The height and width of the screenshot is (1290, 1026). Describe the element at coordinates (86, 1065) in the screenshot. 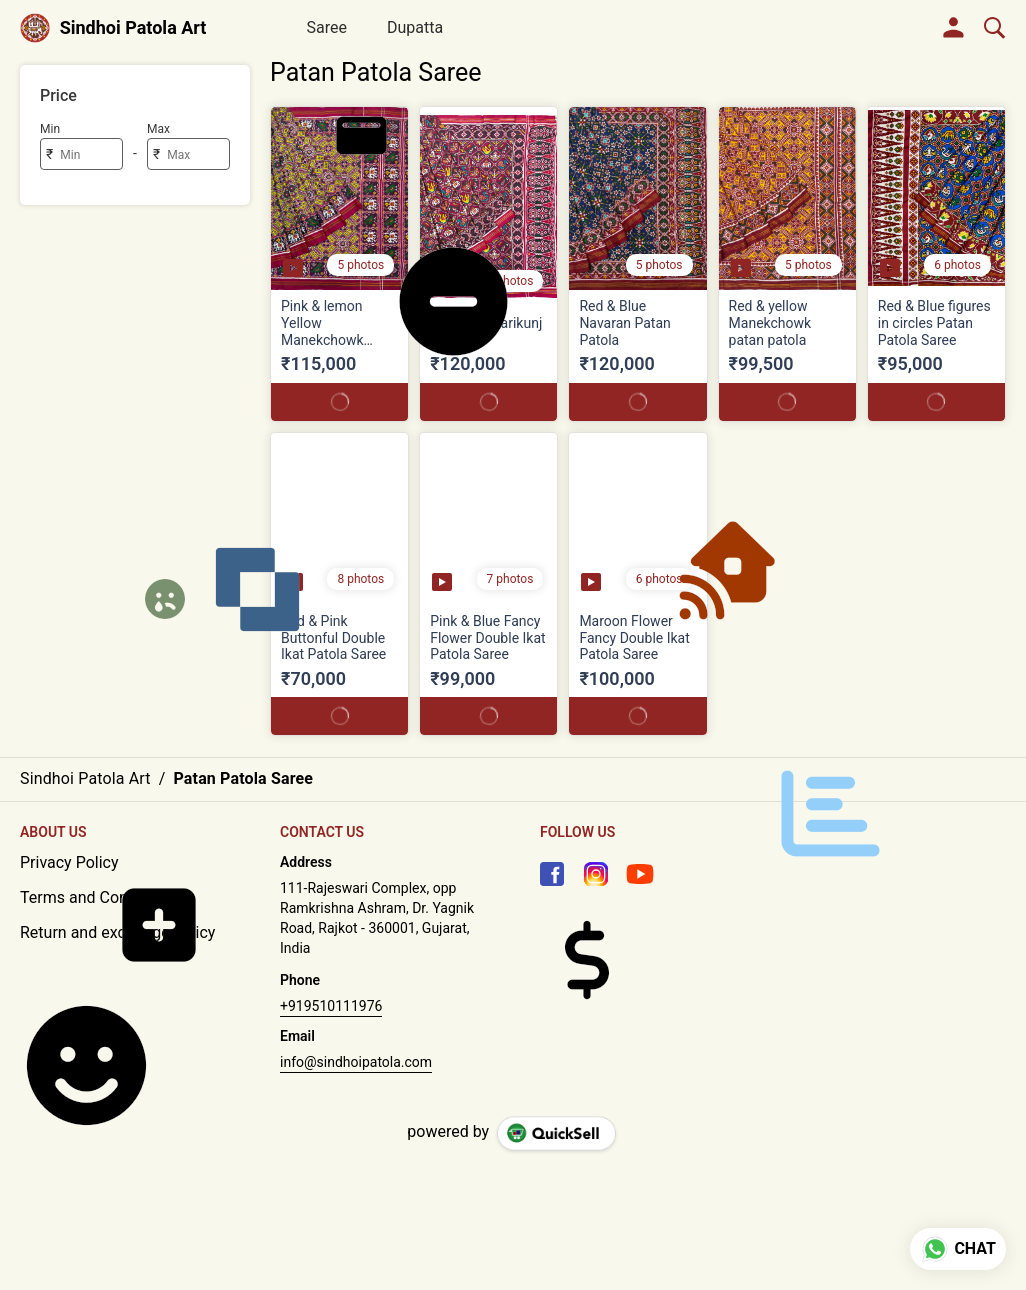

I see `add an emoji or reaction` at that location.